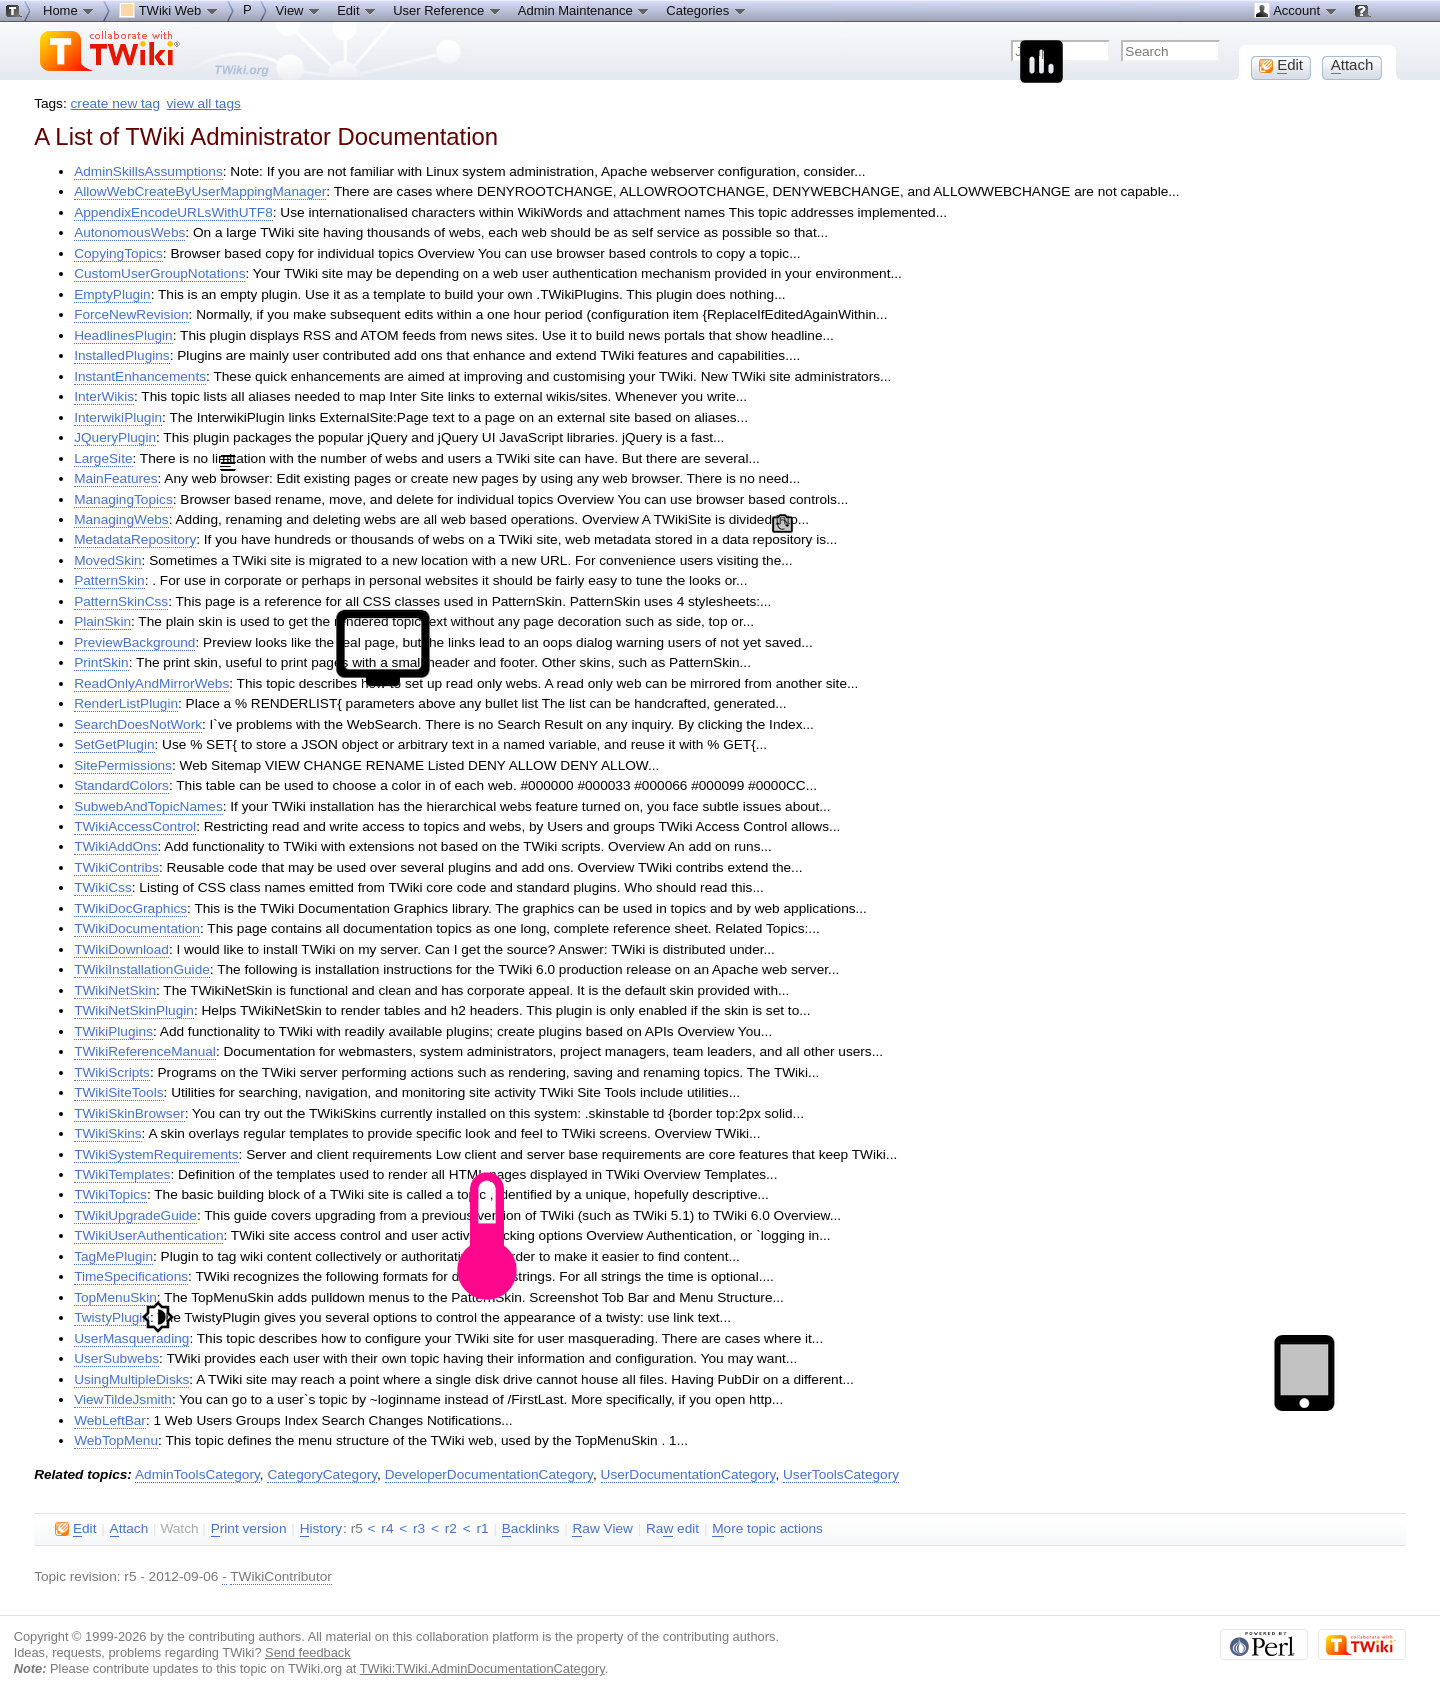  I want to click on switch between front and rear camera, so click(782, 523).